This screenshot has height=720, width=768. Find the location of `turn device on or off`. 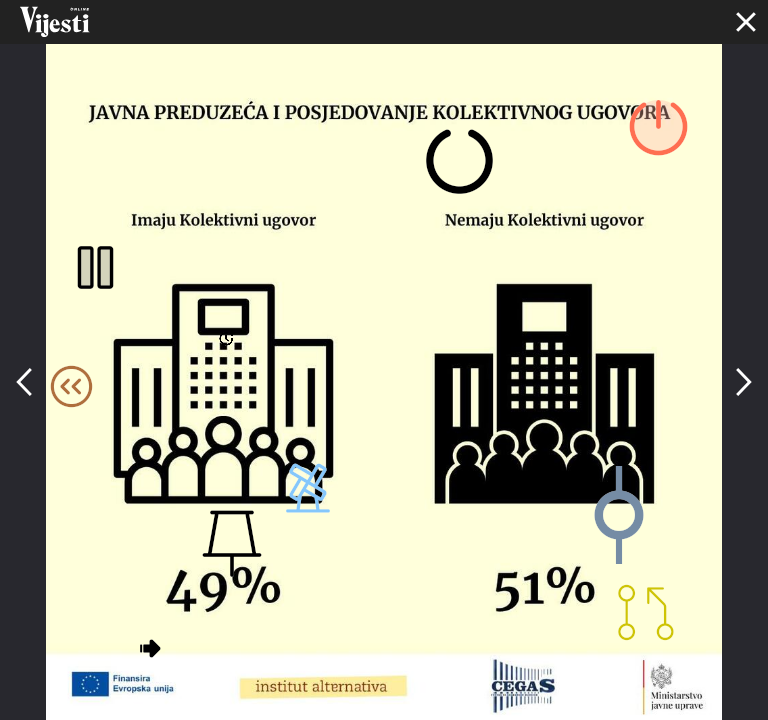

turn device on or off is located at coordinates (658, 126).